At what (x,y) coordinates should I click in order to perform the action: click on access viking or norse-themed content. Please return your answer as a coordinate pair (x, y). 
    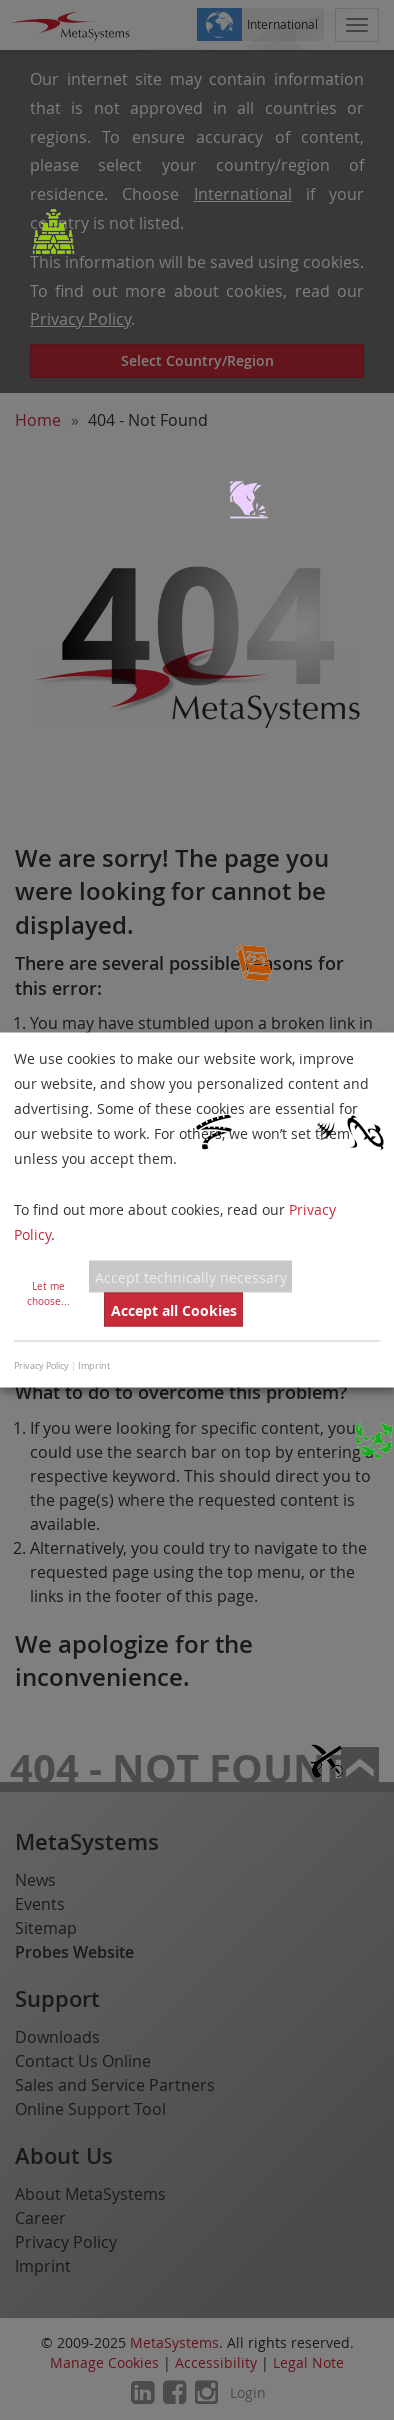
    Looking at the image, I should click on (53, 231).